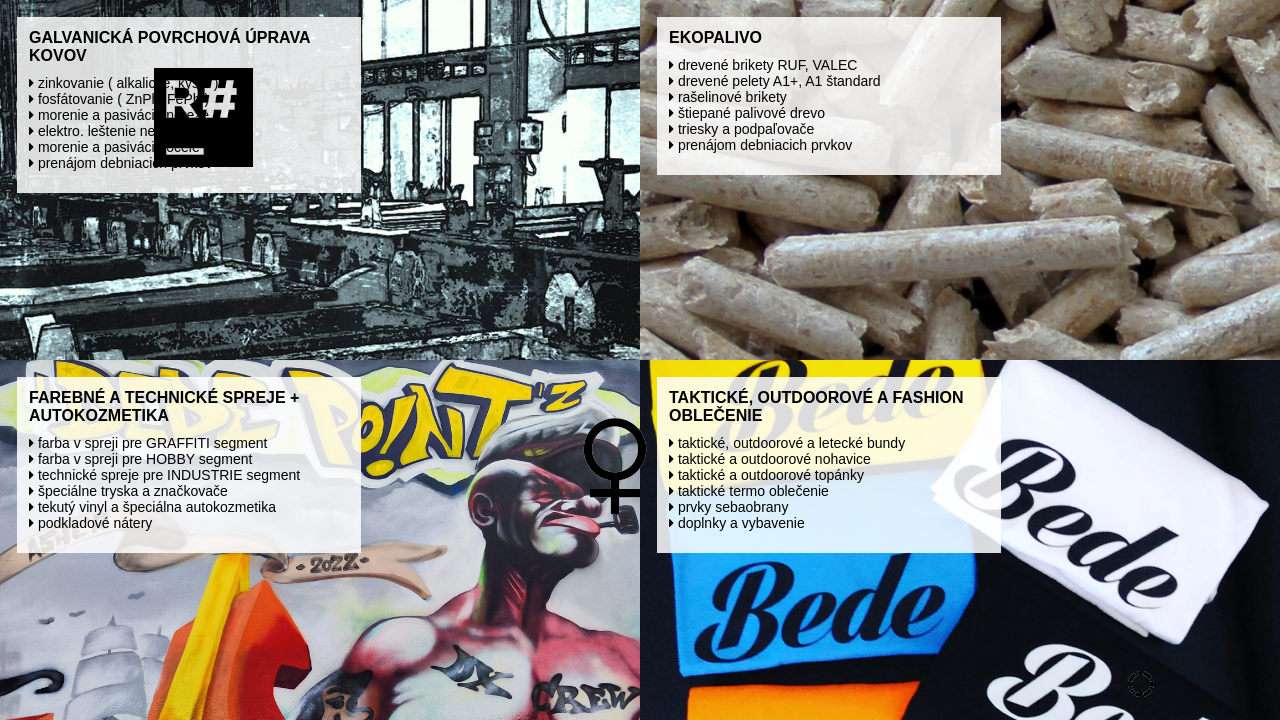 The height and width of the screenshot is (720, 1280). I want to click on link to codacy code quality platform, so click(1141, 684).